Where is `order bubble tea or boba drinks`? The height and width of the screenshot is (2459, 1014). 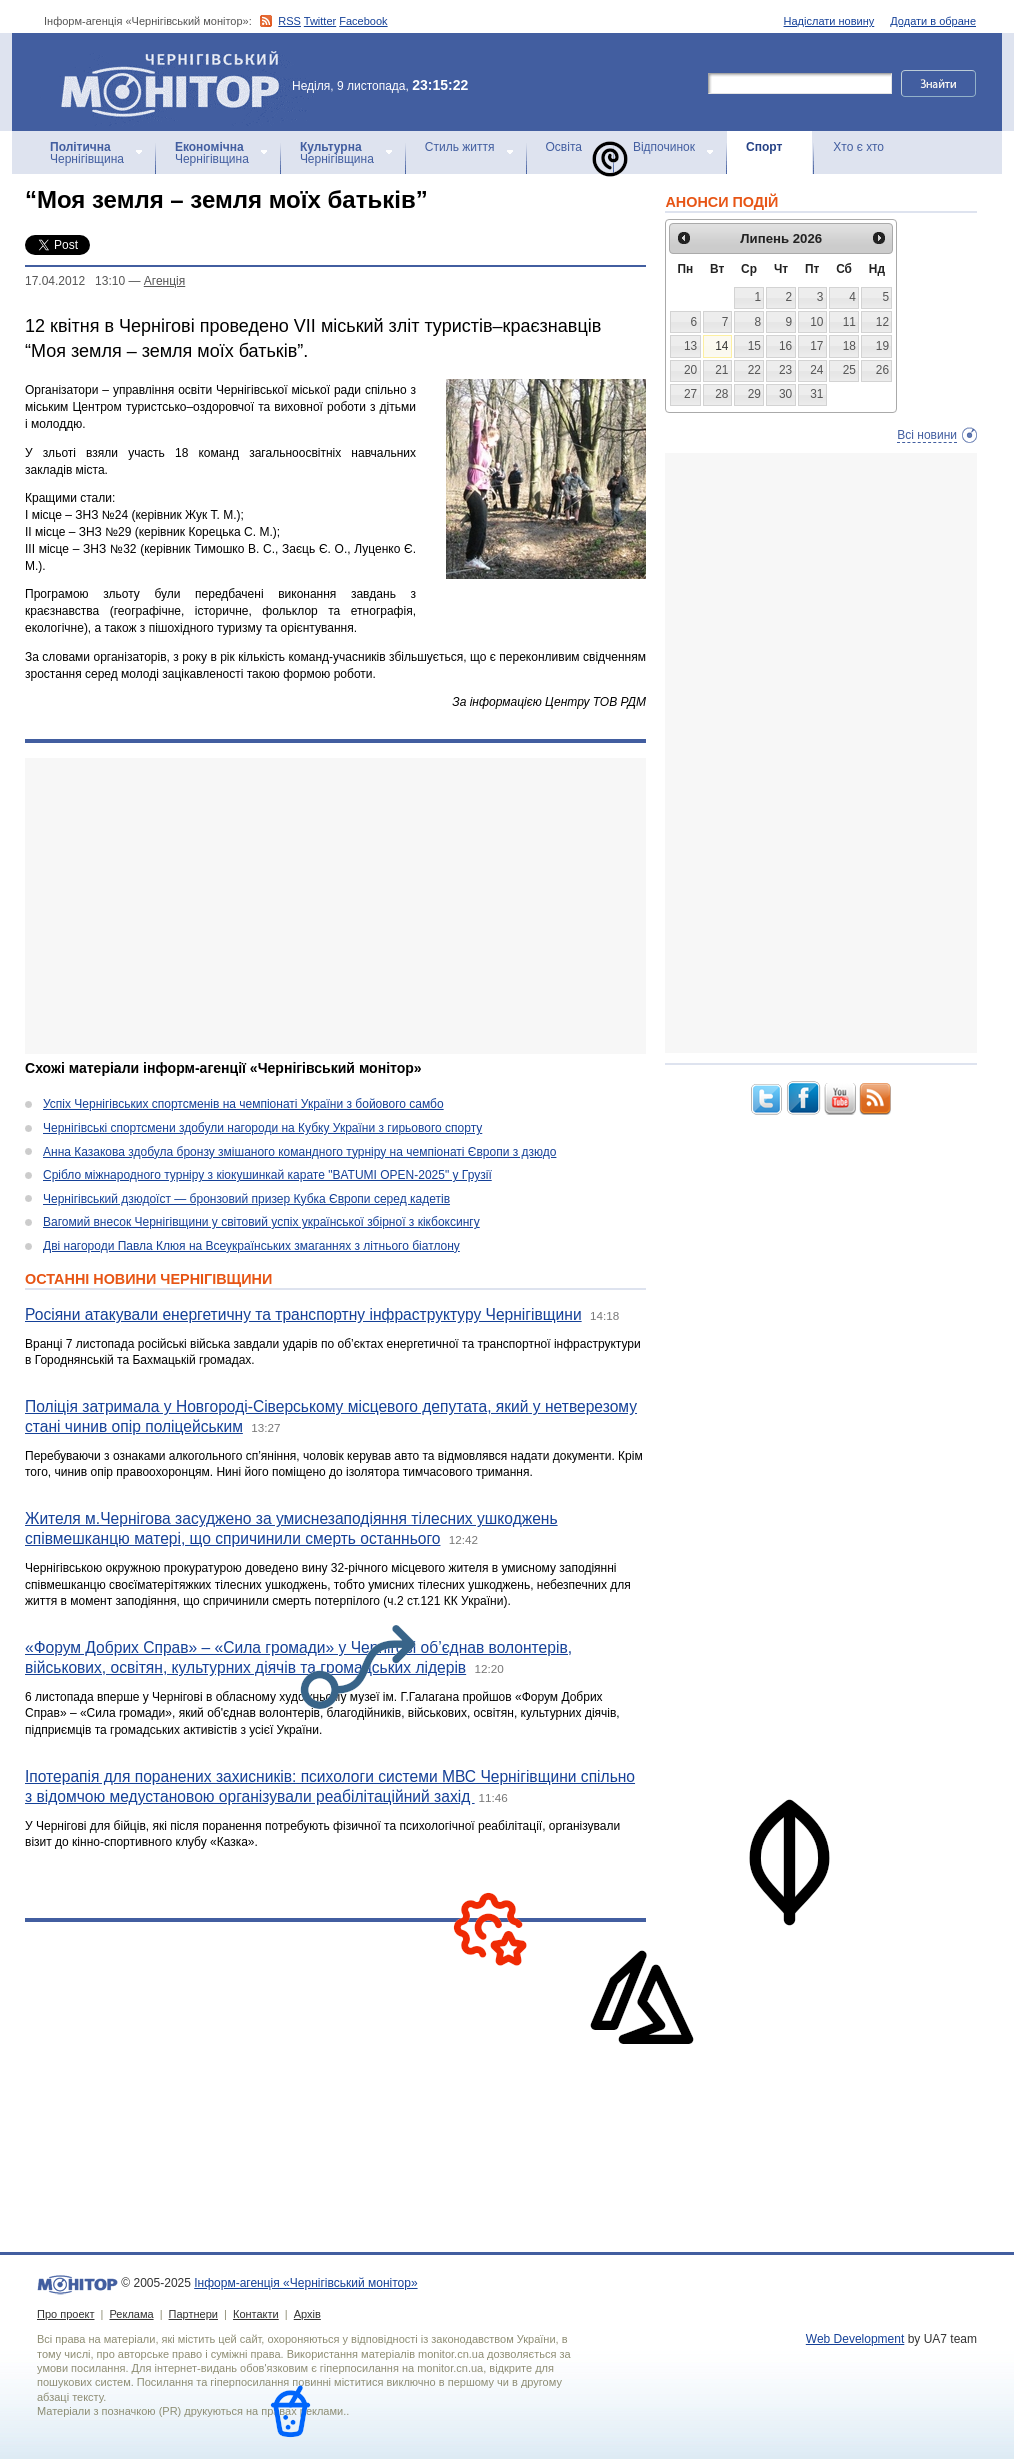 order bubble tea or boba drinks is located at coordinates (290, 2412).